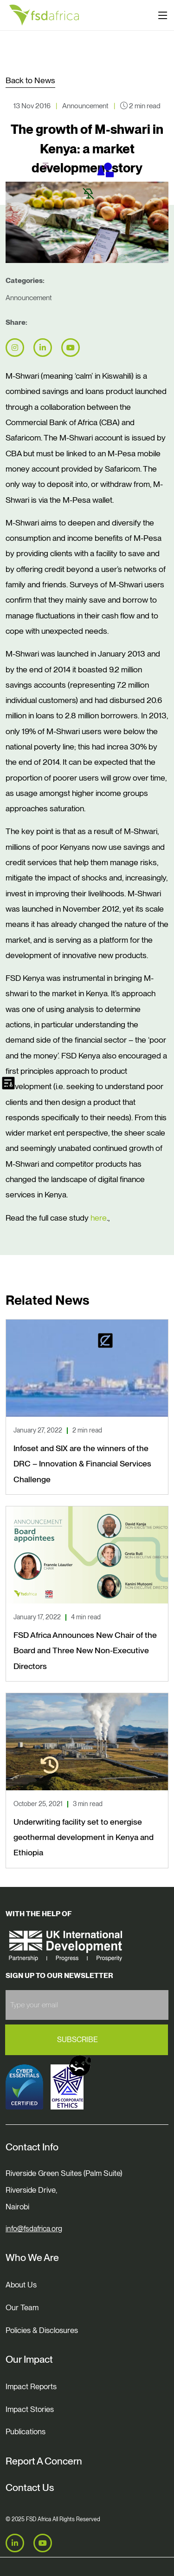 The width and height of the screenshot is (174, 2576). What do you see at coordinates (80, 2066) in the screenshot?
I see `report feeling unwell or sick` at bounding box center [80, 2066].